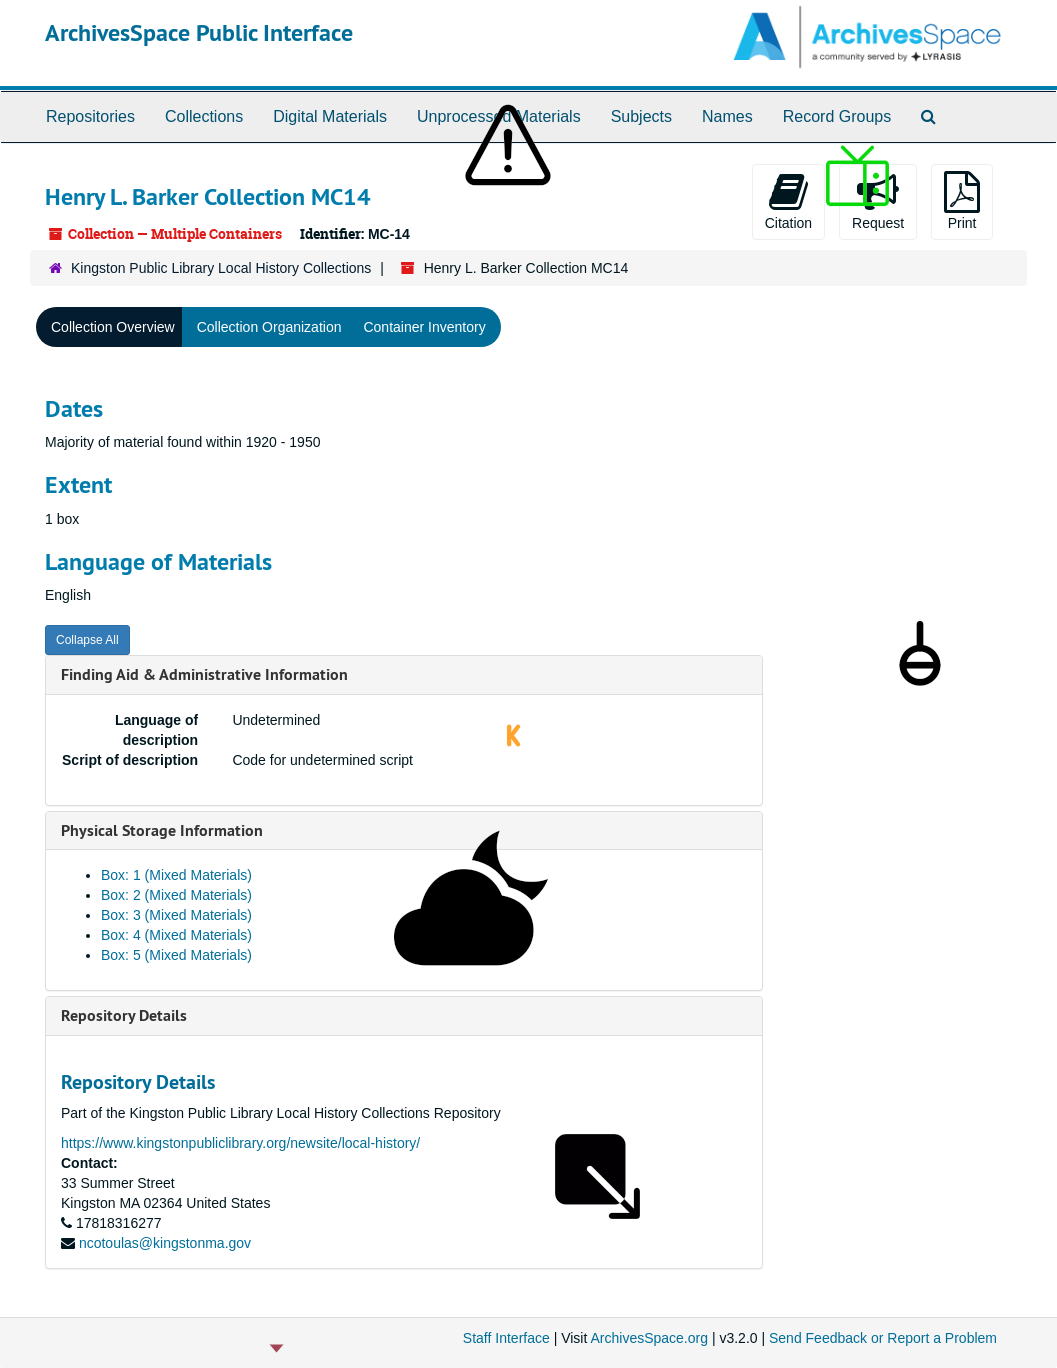 Image resolution: width=1057 pixels, height=1368 pixels. I want to click on select genderless or non-binary gender option, so click(920, 655).